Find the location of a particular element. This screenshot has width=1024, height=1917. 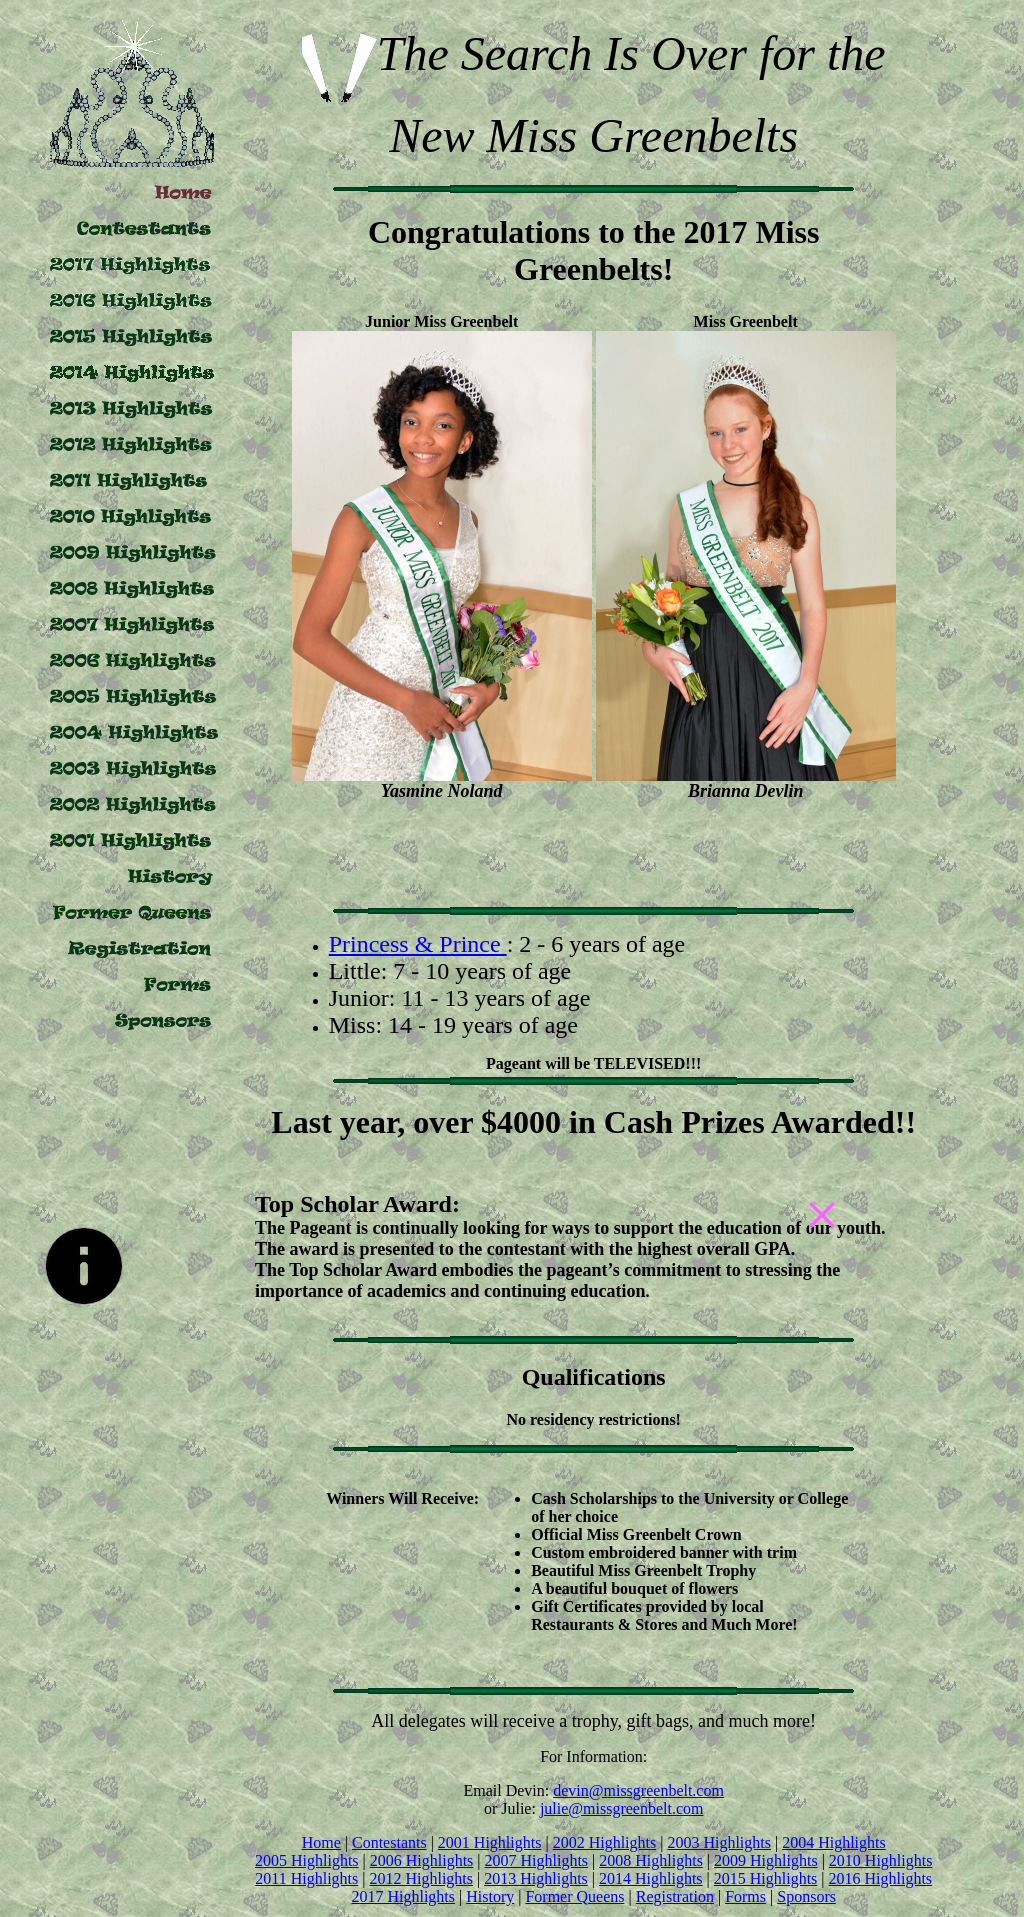

close the current window or dialog is located at coordinates (822, 1215).